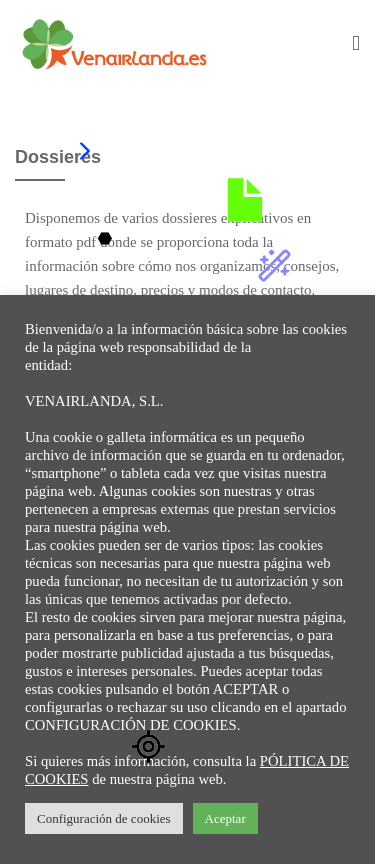 The height and width of the screenshot is (864, 375). I want to click on navigate to the next item or page, so click(85, 151).